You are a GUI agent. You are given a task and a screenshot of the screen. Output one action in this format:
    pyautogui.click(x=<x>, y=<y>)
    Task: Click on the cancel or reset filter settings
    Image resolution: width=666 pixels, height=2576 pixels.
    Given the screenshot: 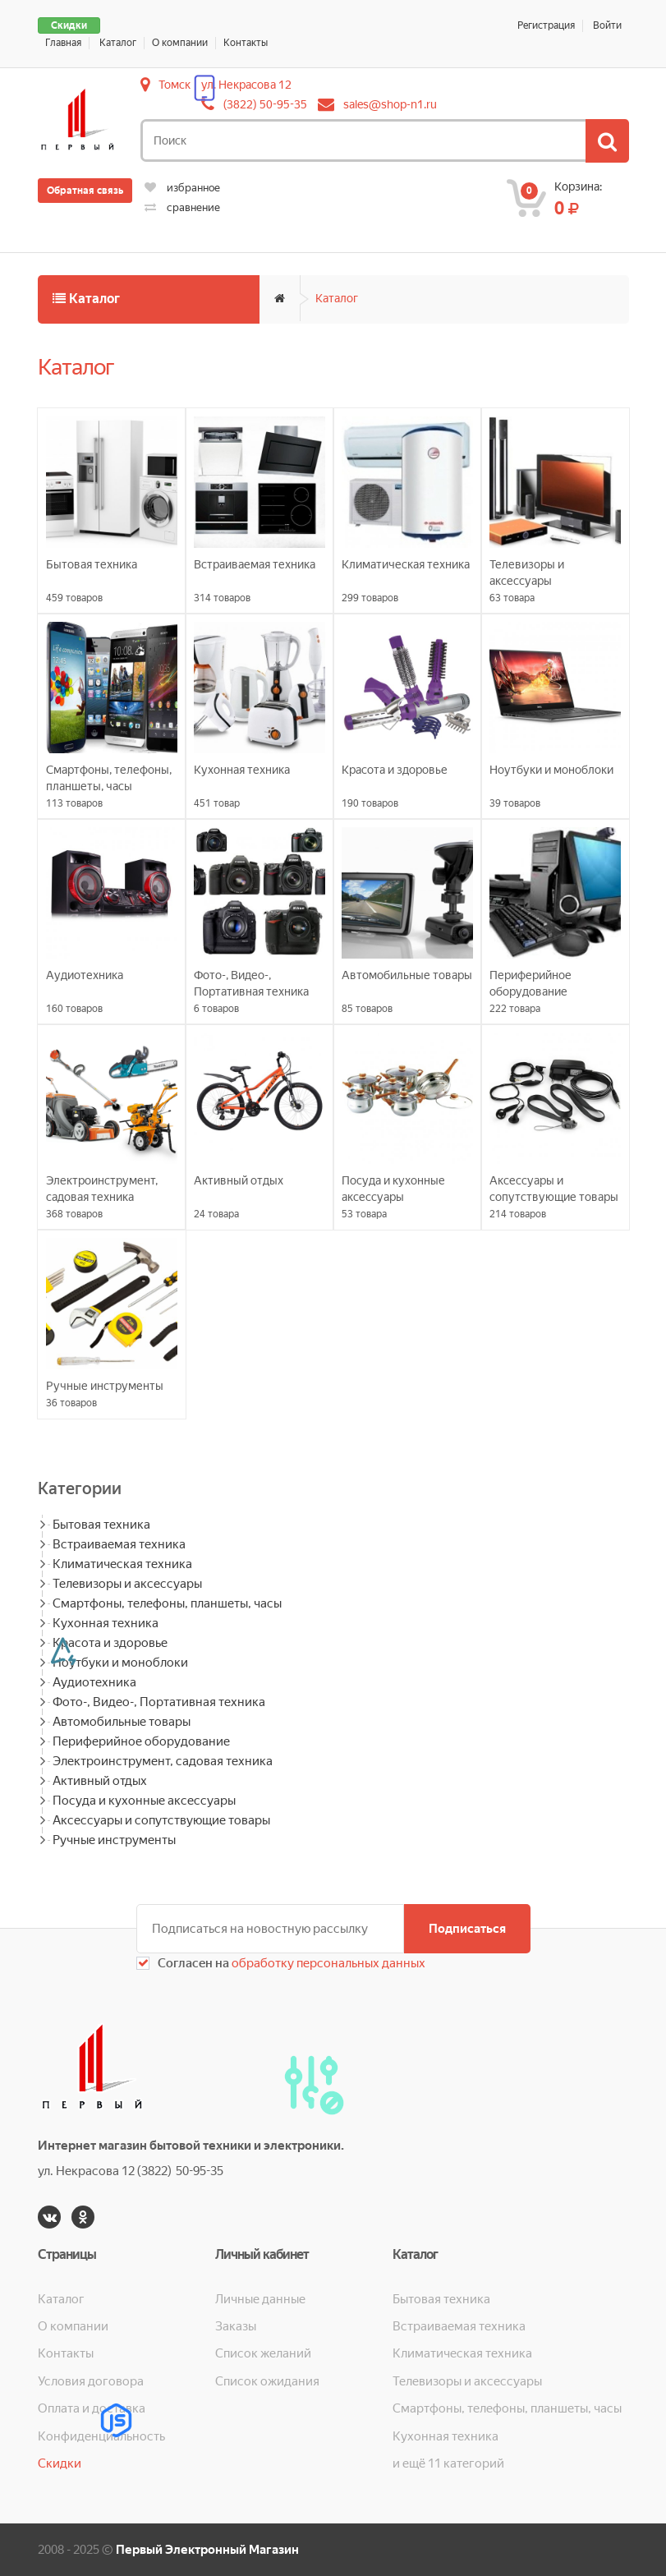 What is the action you would take?
    pyautogui.click(x=311, y=2082)
    